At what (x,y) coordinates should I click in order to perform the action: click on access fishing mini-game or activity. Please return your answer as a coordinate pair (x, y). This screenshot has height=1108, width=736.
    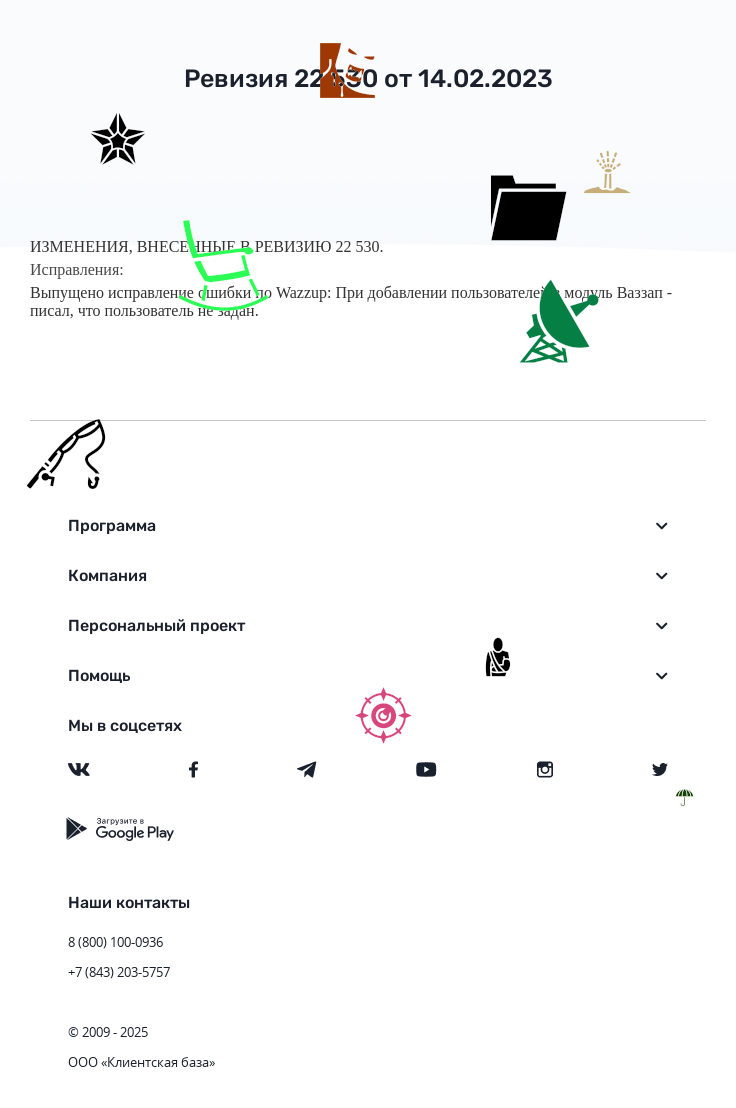
    Looking at the image, I should click on (66, 454).